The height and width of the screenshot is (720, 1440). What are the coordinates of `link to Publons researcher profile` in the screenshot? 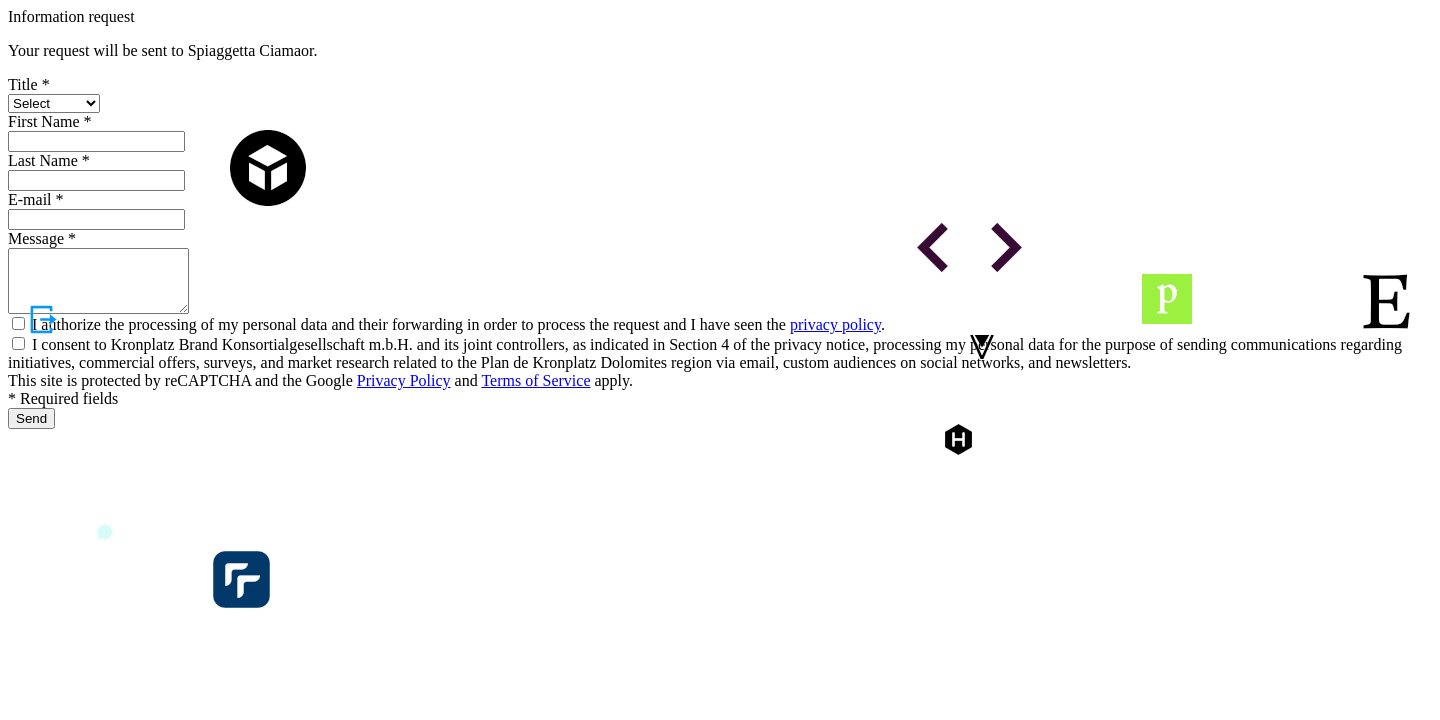 It's located at (1167, 299).